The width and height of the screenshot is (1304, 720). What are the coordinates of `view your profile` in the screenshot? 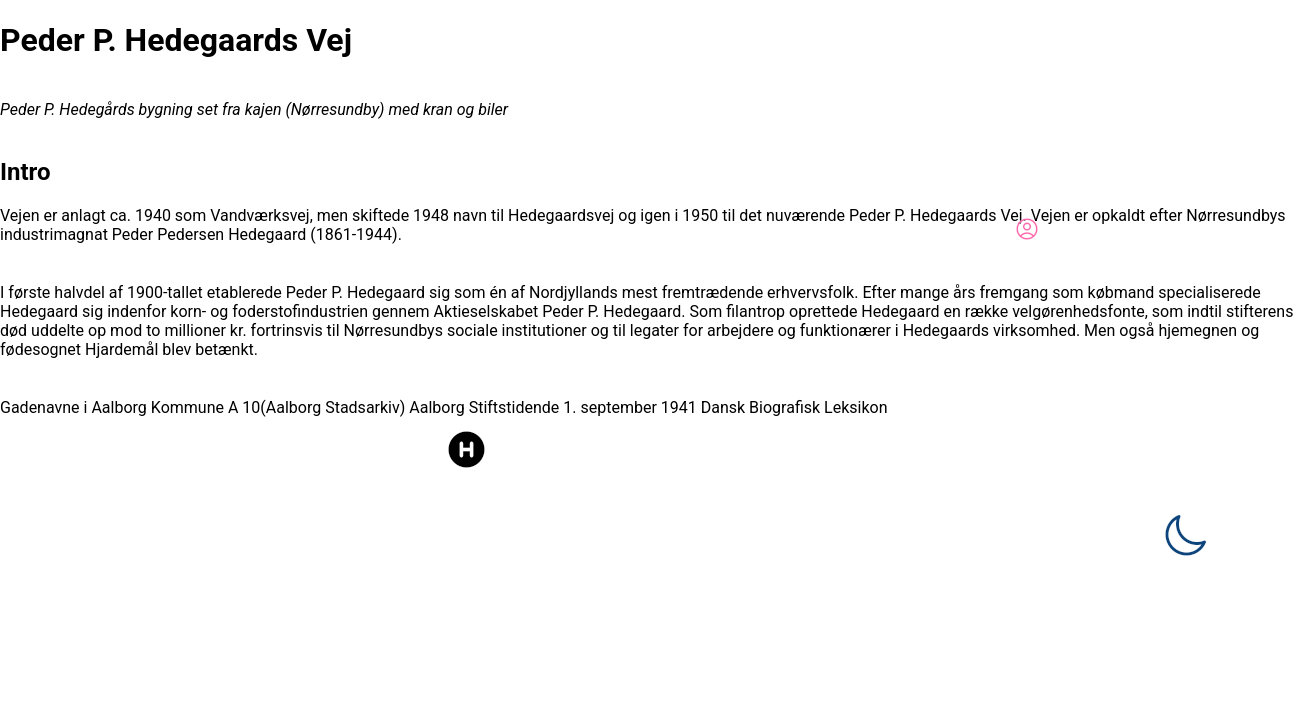 It's located at (1027, 229).